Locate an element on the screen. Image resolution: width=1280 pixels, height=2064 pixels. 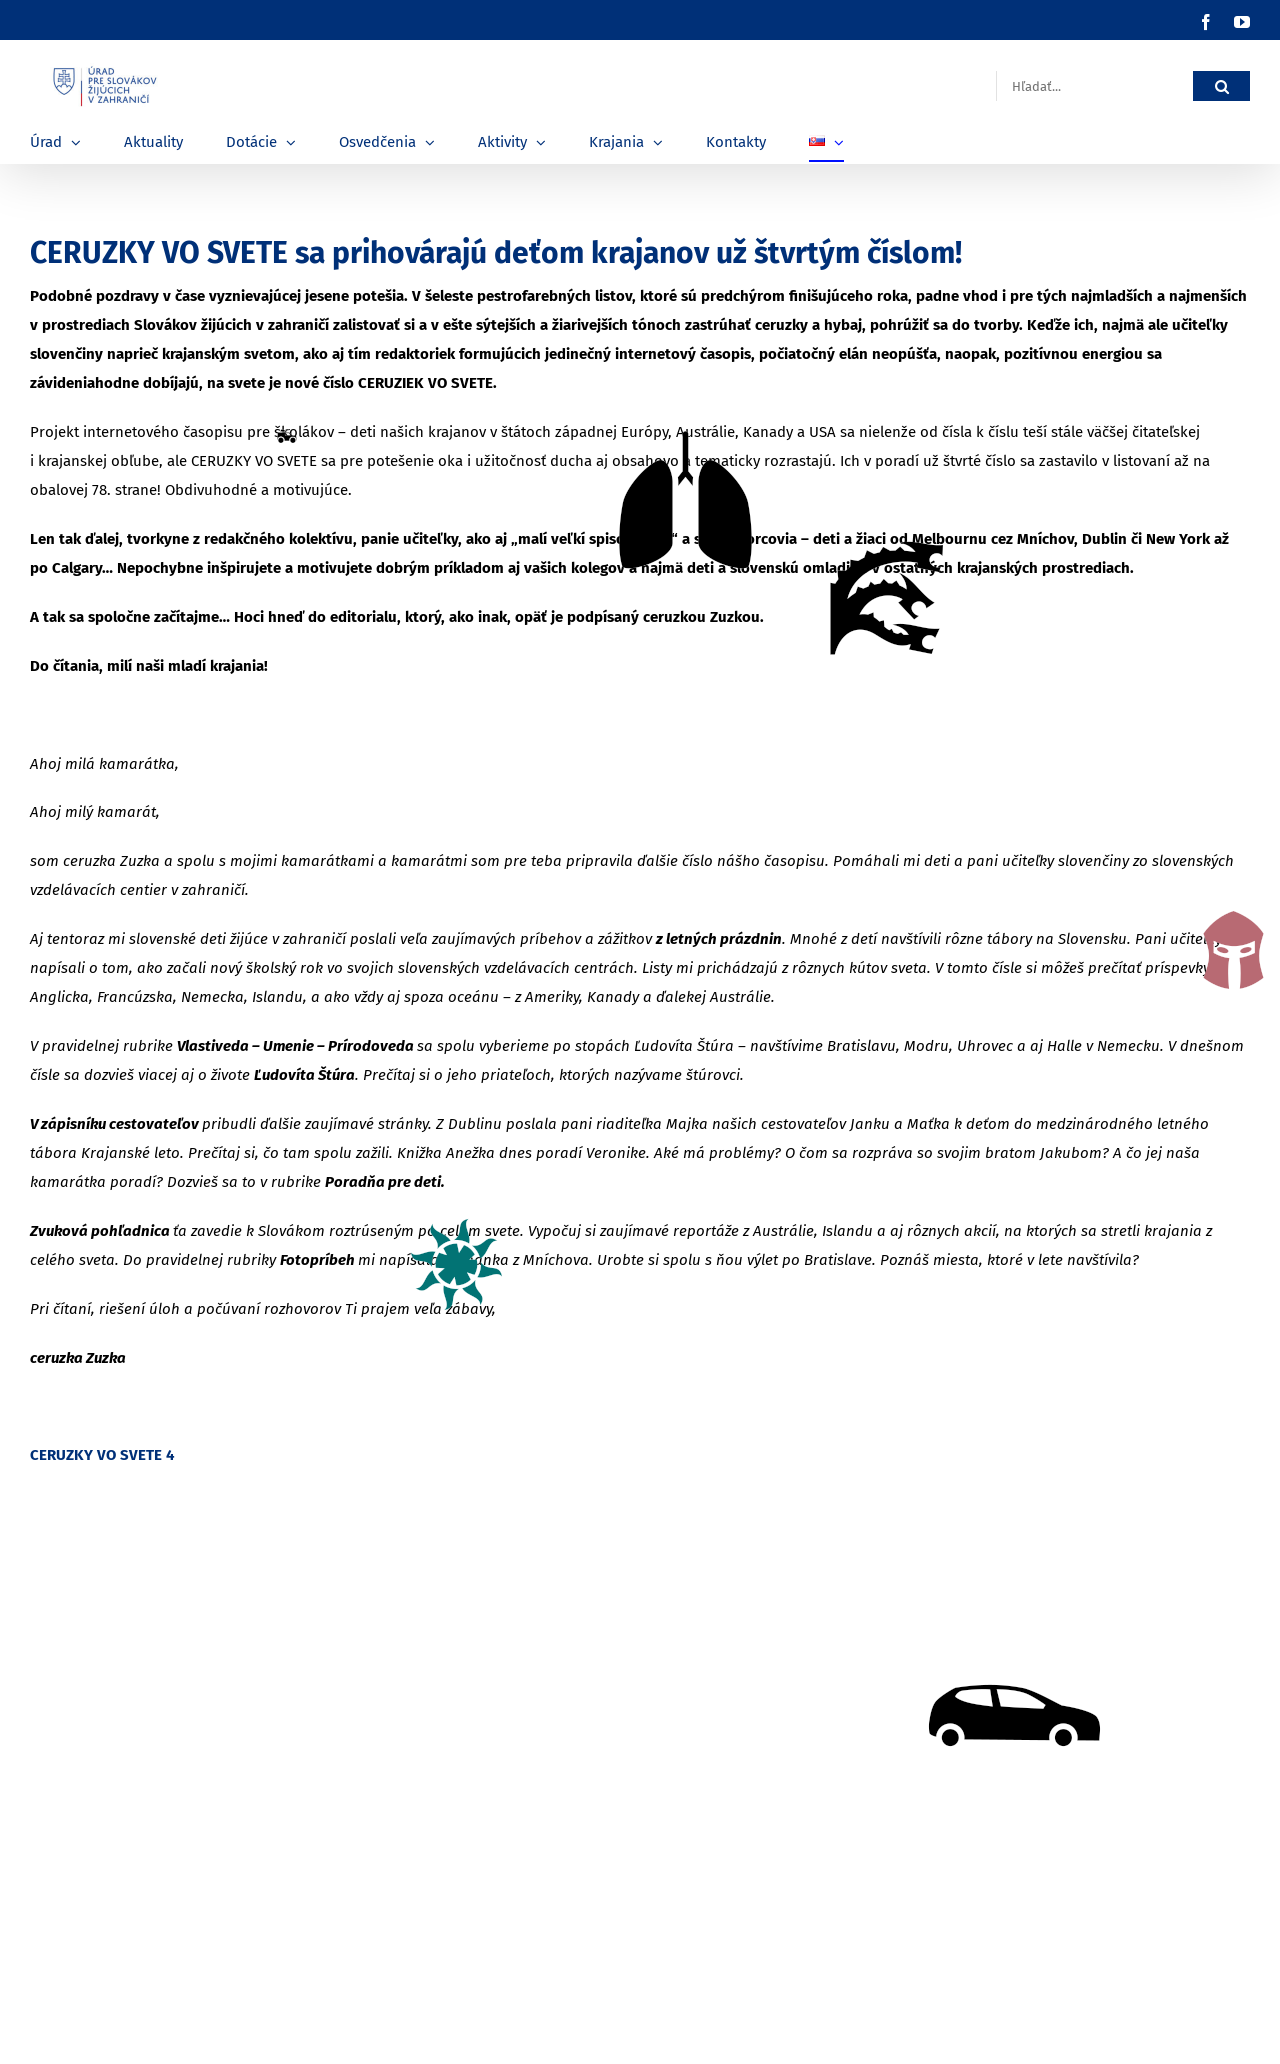
select city car vehicle type is located at coordinates (1014, 1715).